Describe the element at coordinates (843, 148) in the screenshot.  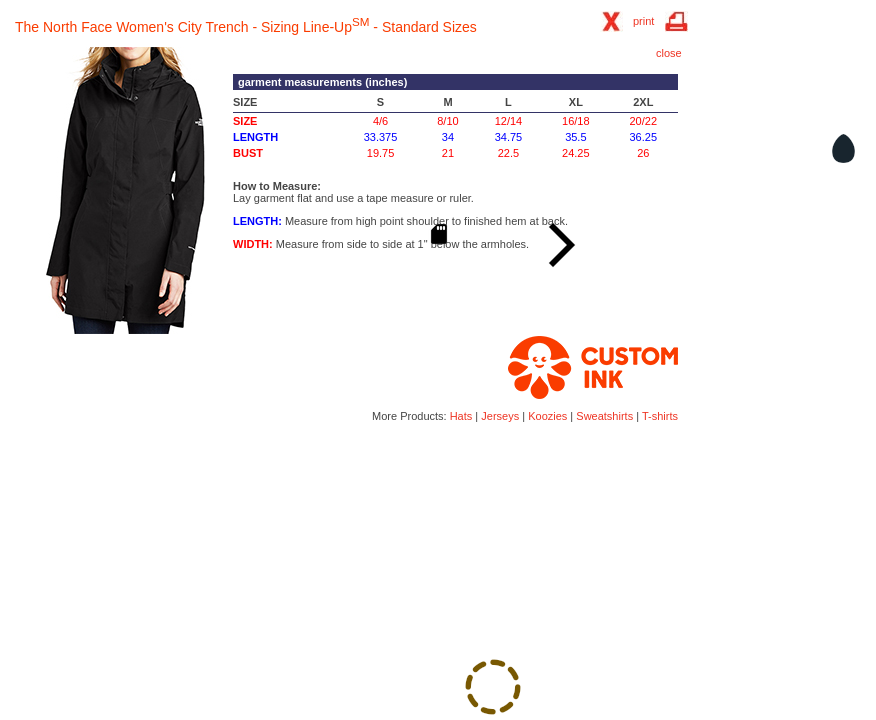
I see `indicates egg or egg-related content` at that location.